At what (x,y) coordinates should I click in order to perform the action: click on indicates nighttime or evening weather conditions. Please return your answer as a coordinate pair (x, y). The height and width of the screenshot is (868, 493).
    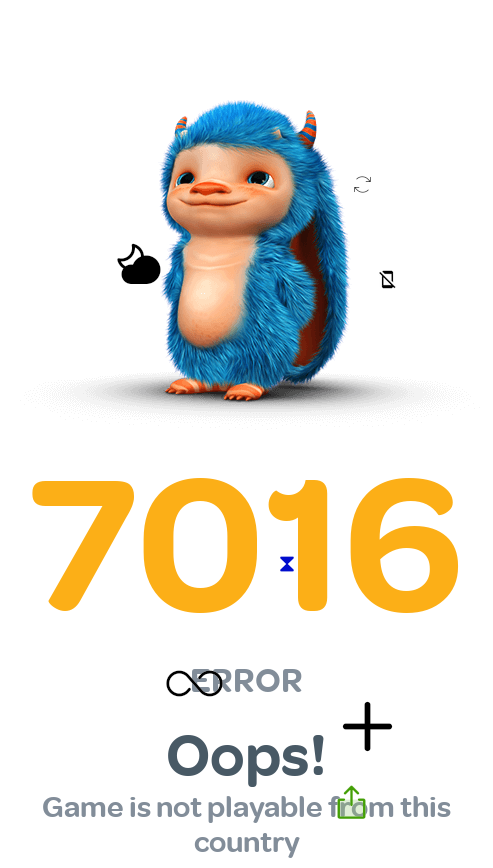
    Looking at the image, I should click on (138, 266).